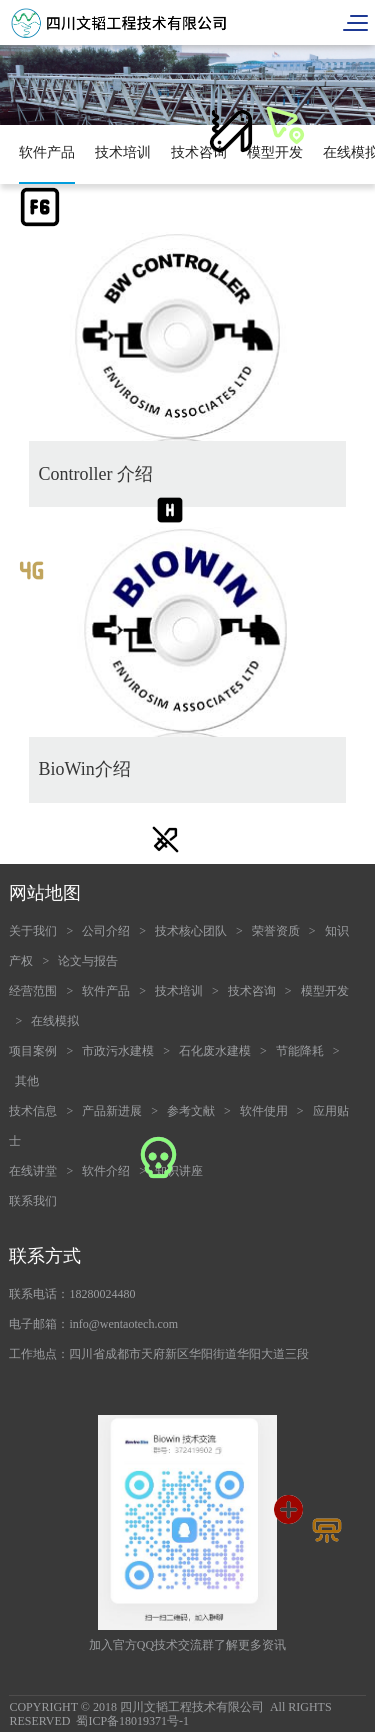 This screenshot has height=1732, width=375. I want to click on pin cursor location on map, so click(283, 123).